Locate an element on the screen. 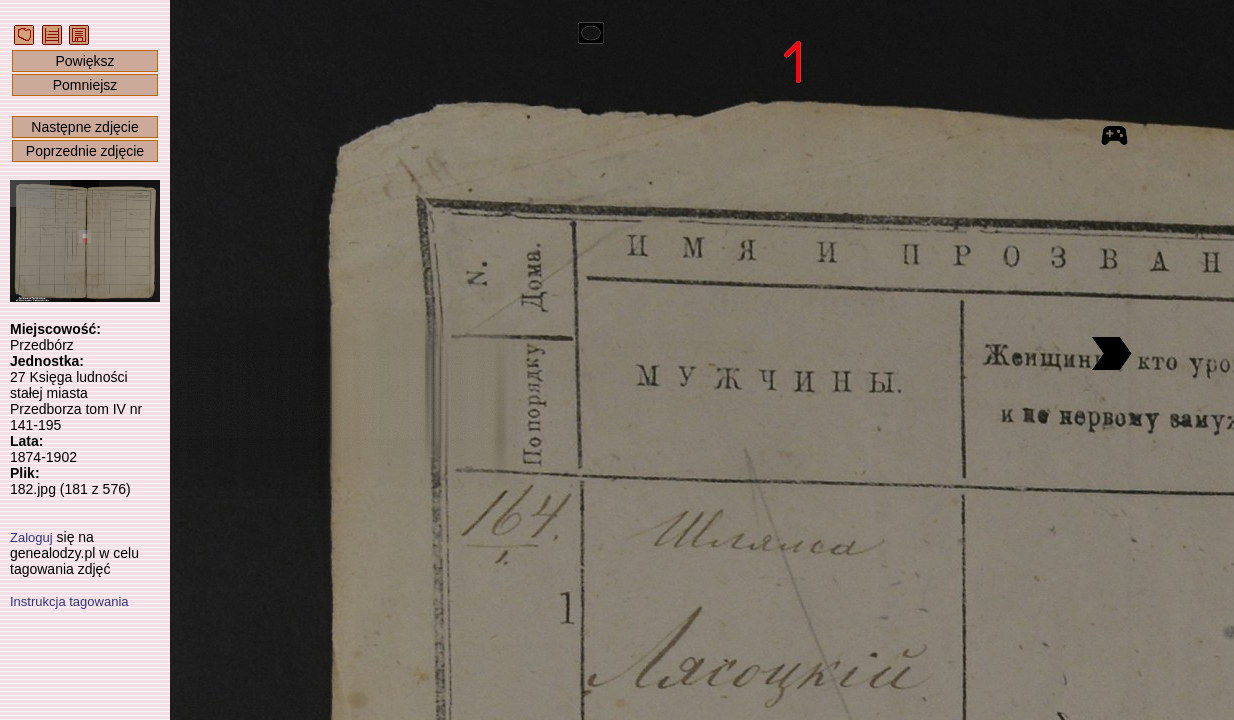 The width and height of the screenshot is (1234, 720). indicates first item or top priority is located at coordinates (796, 62).